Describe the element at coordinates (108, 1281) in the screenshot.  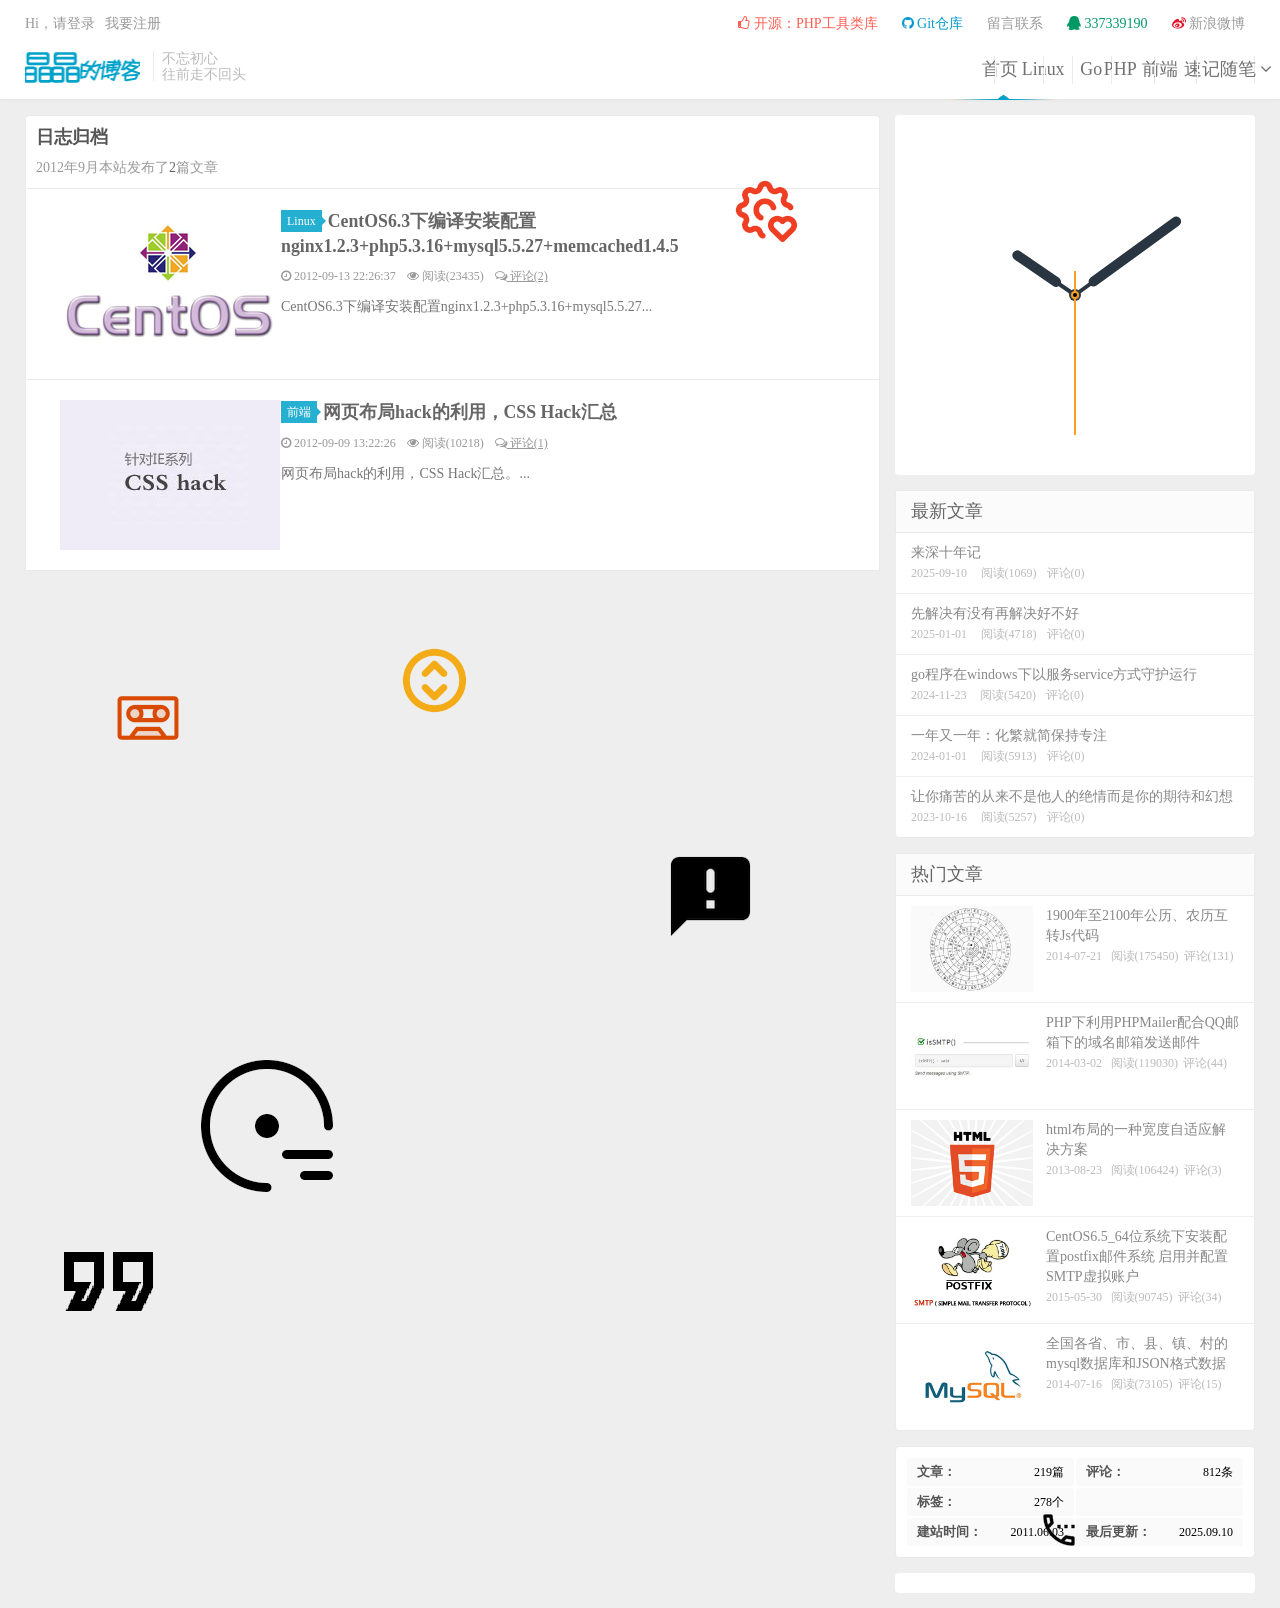
I see `insert a block quote` at that location.